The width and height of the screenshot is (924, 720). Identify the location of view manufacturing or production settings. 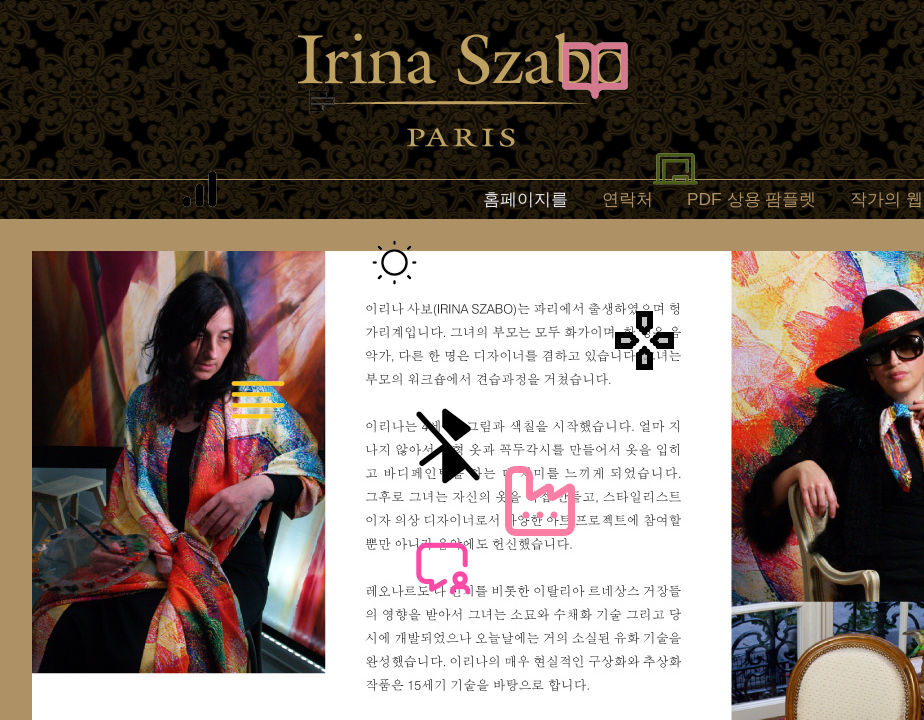
(540, 501).